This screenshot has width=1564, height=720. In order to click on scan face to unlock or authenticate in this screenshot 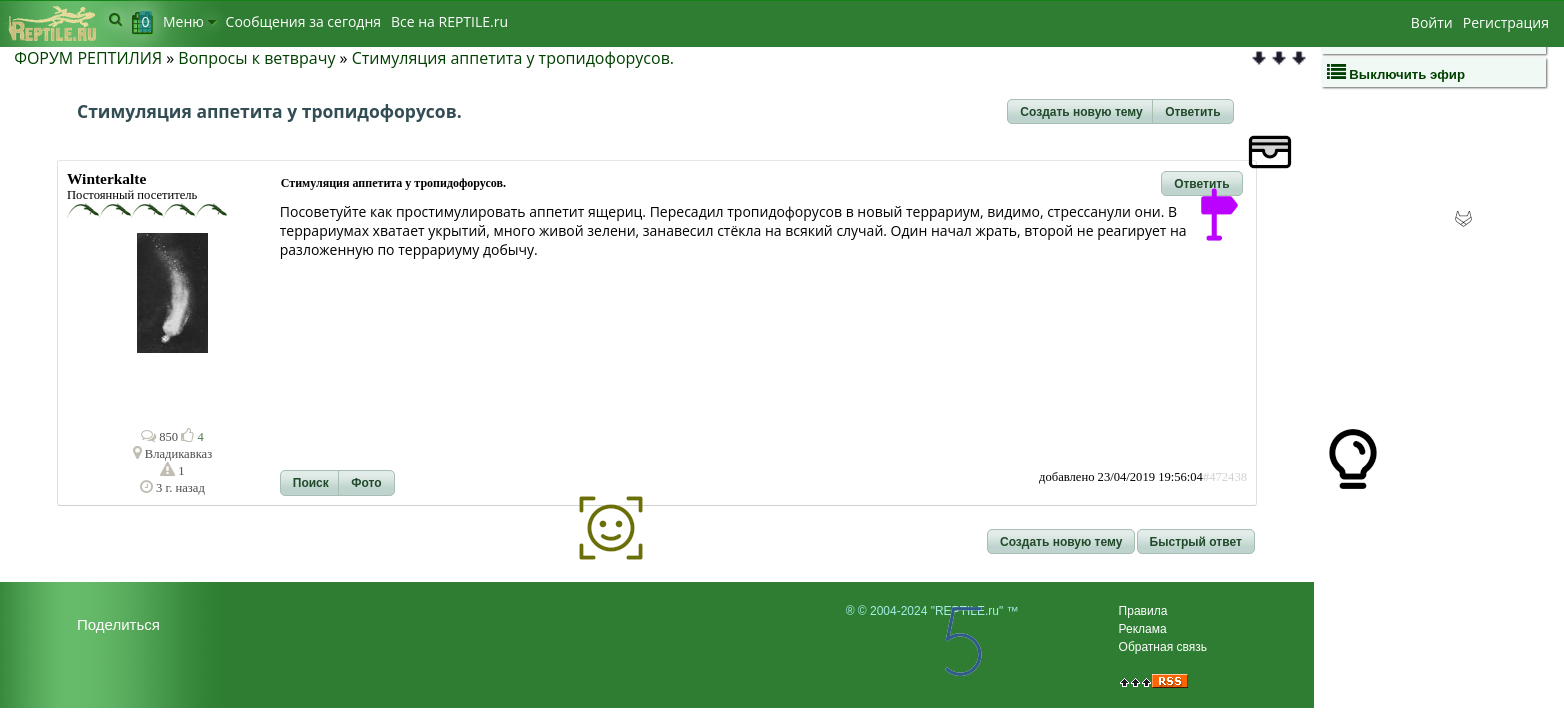, I will do `click(611, 528)`.